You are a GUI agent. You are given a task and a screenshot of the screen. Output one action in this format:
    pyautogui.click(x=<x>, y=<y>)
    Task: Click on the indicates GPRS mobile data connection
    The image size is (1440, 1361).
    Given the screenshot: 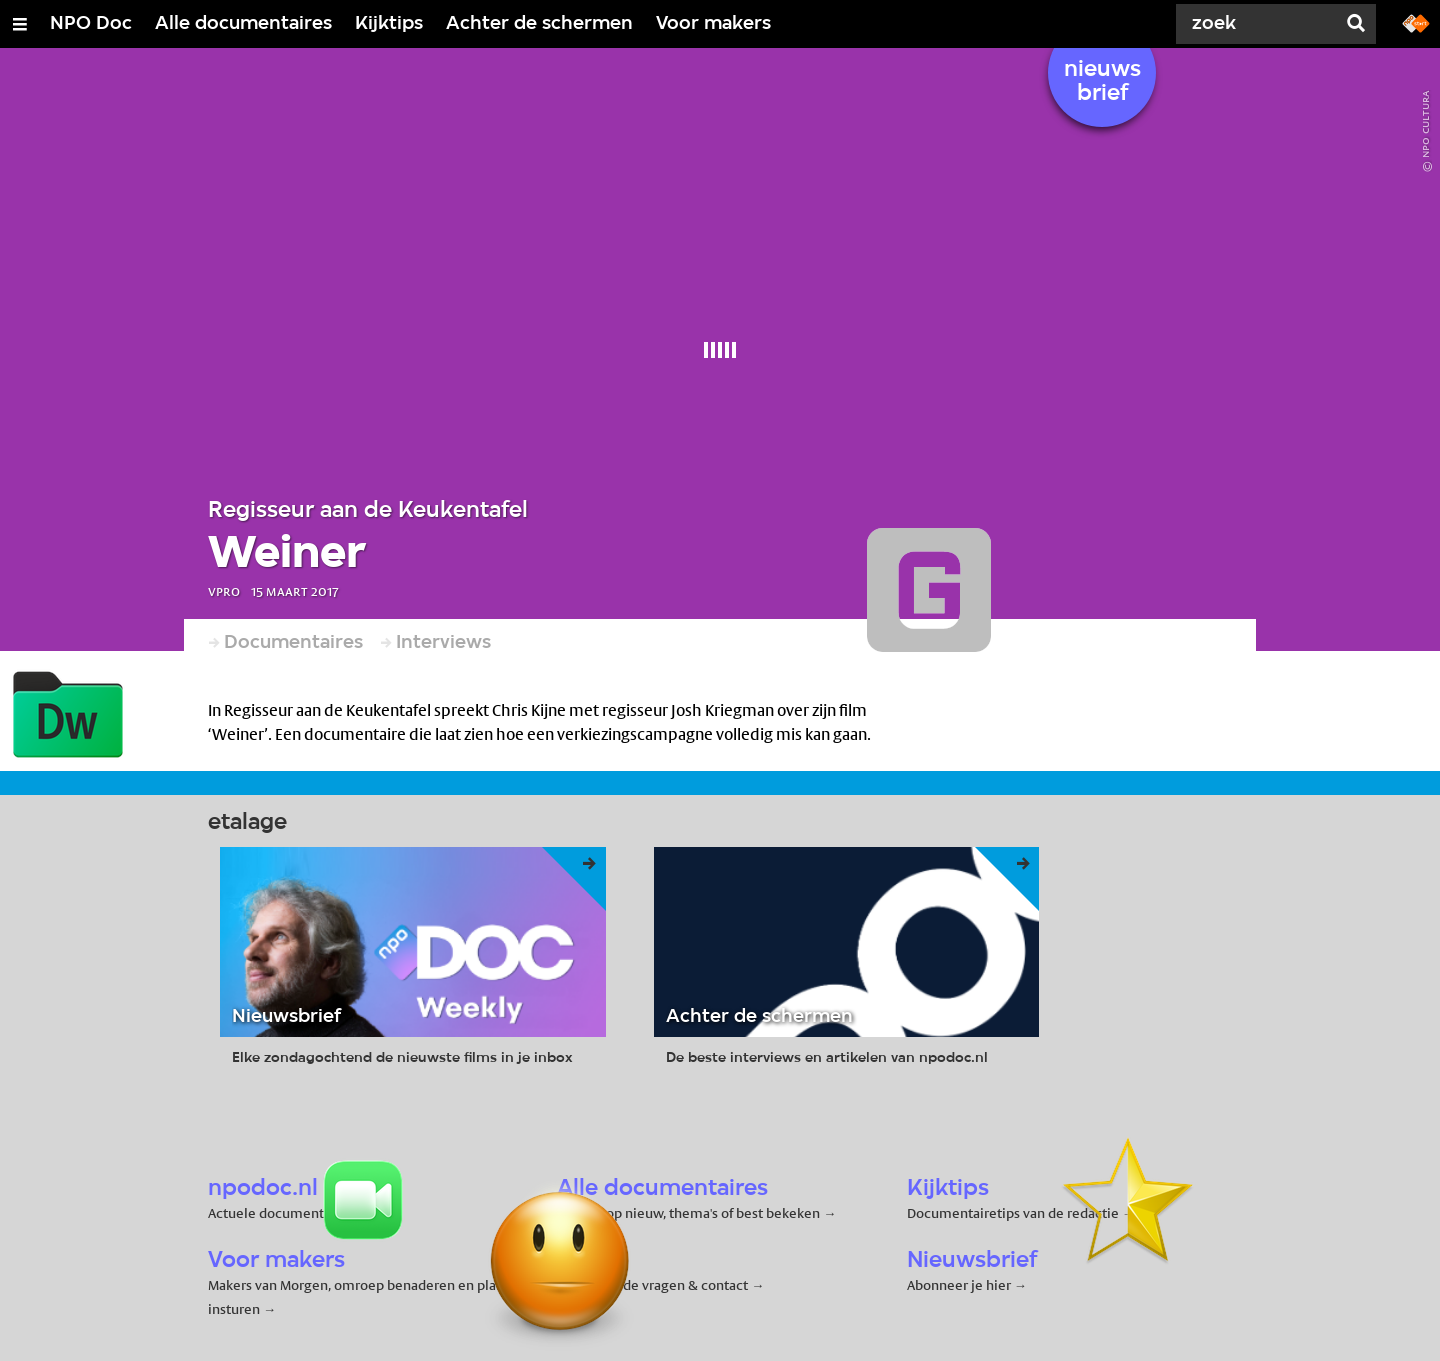 What is the action you would take?
    pyautogui.click(x=929, y=590)
    